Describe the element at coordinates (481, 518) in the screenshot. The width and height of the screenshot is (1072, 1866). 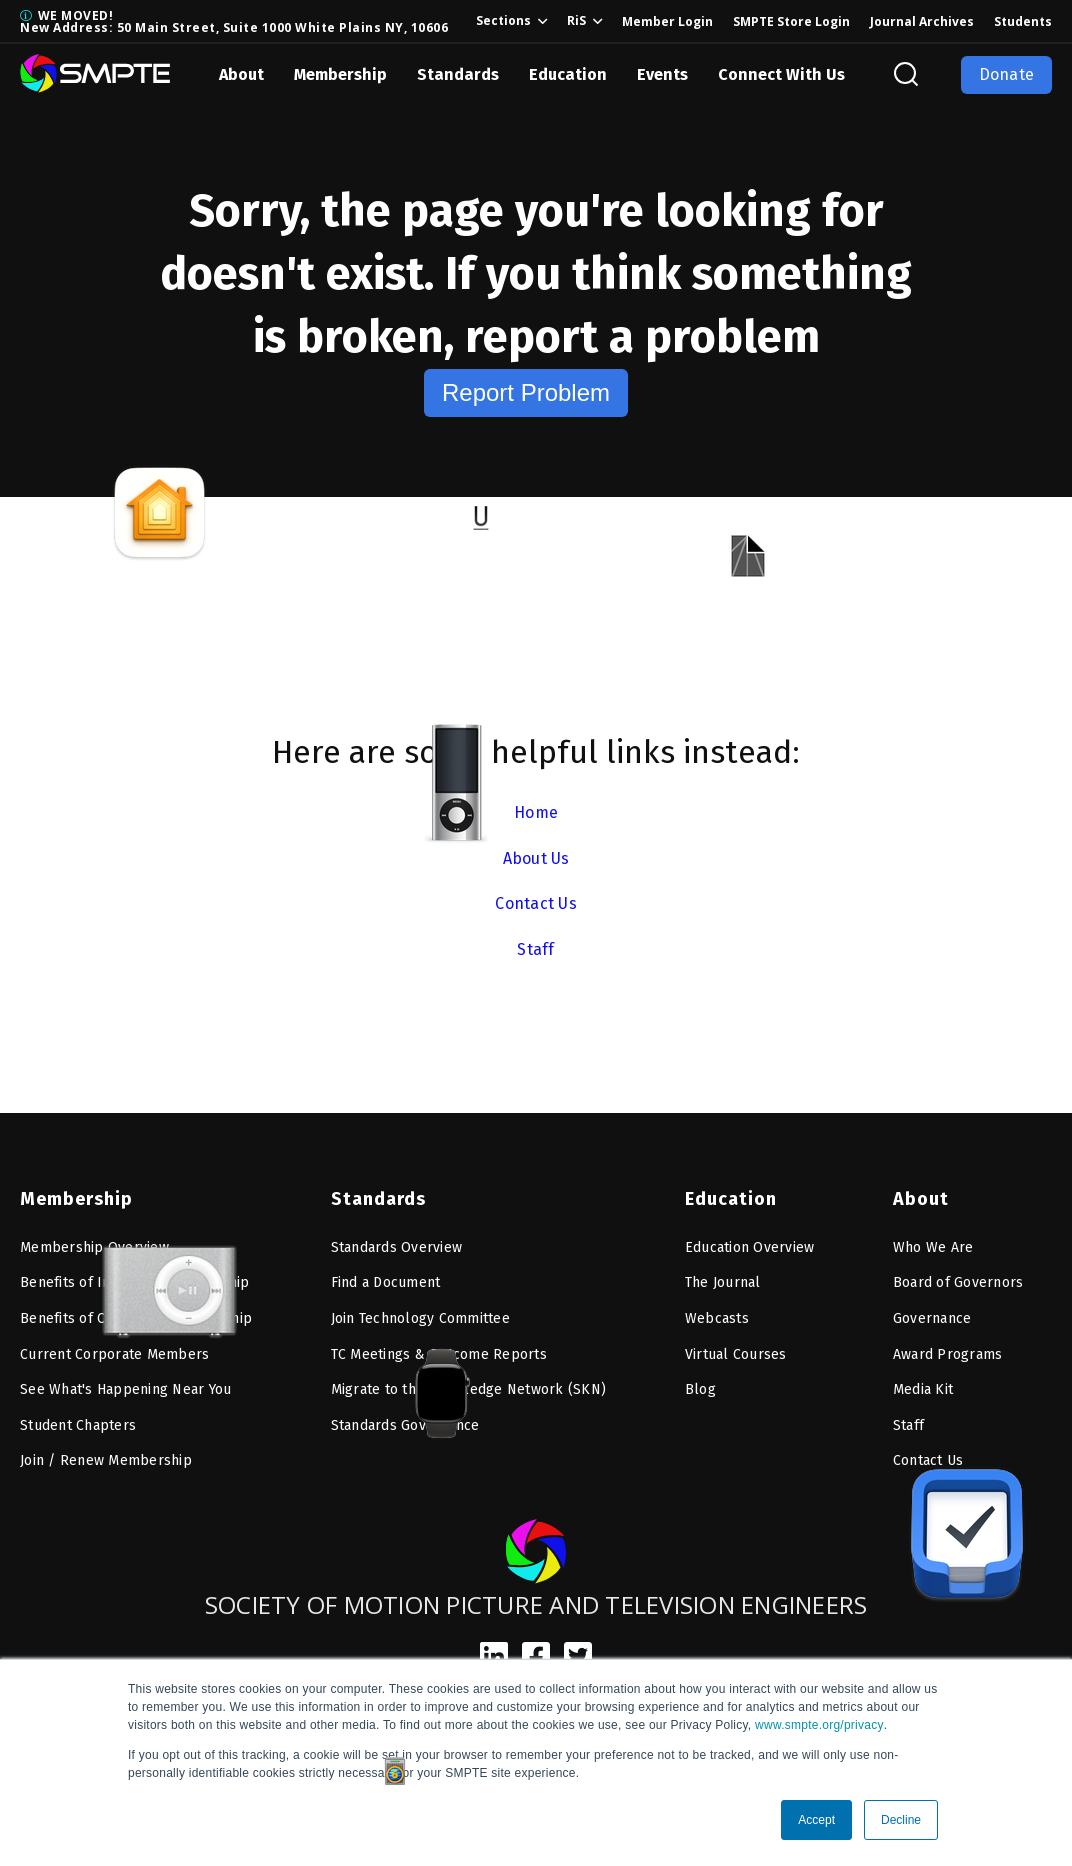
I see `apply underline formatting to selected text` at that location.